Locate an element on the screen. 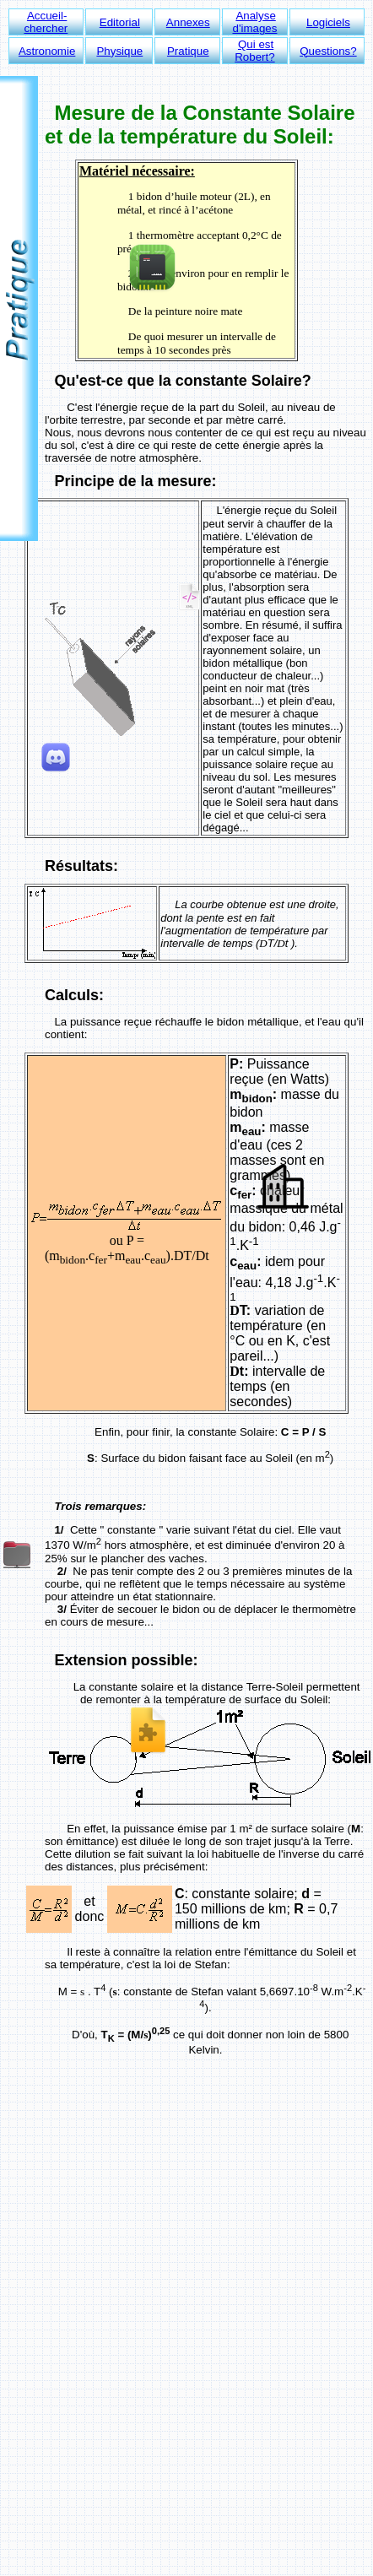 This screenshot has height=2576, width=373. a plugin-generated file type is located at coordinates (148, 1730).